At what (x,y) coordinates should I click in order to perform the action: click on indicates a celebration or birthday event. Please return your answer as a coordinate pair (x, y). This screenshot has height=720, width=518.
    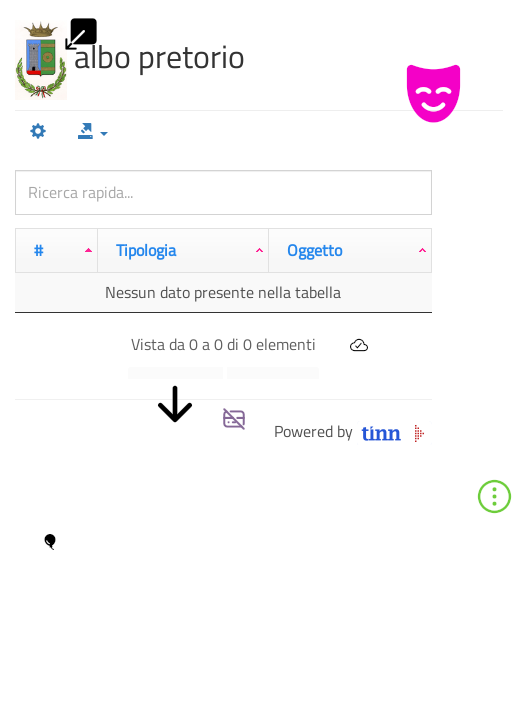
    Looking at the image, I should click on (50, 542).